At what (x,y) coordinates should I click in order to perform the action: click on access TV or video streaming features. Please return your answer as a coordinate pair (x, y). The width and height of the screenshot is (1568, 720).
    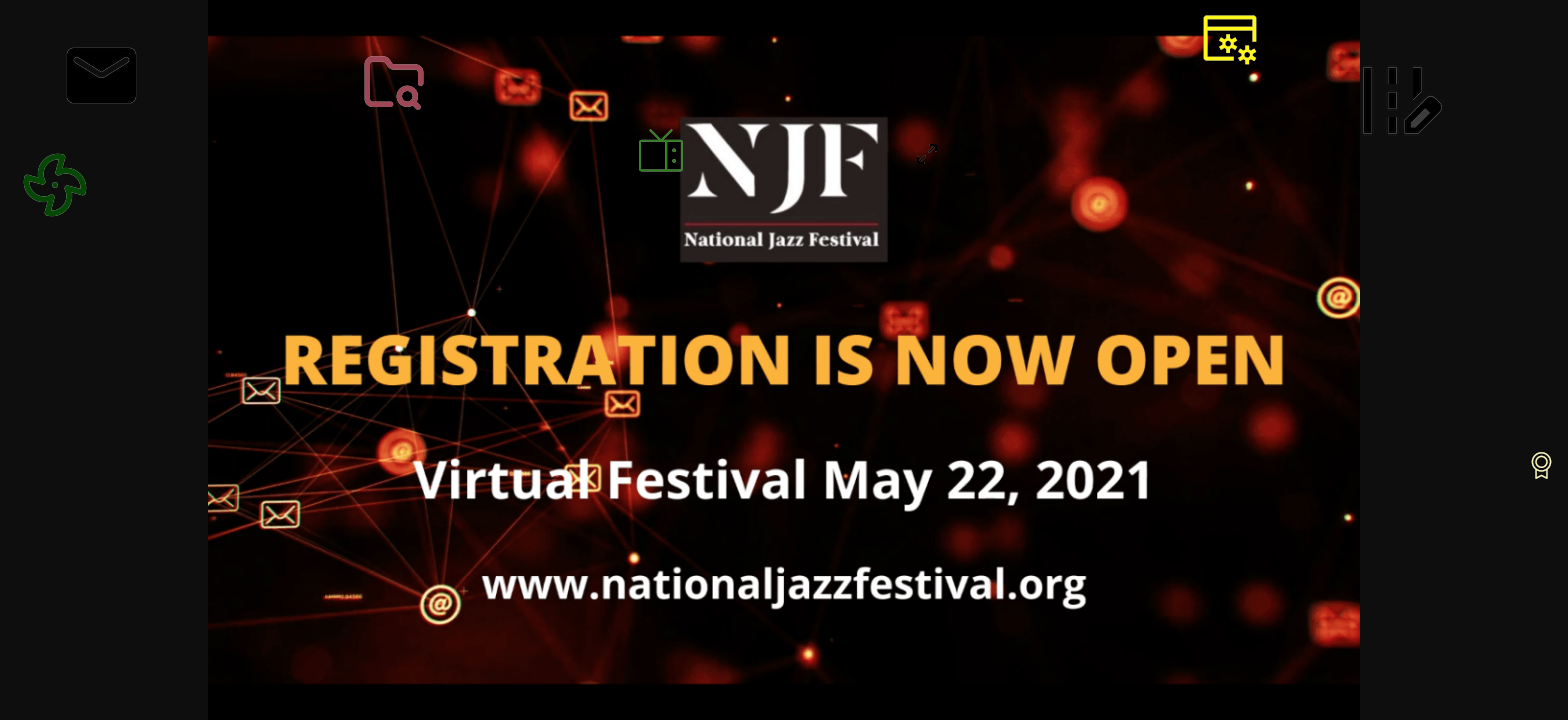
    Looking at the image, I should click on (661, 153).